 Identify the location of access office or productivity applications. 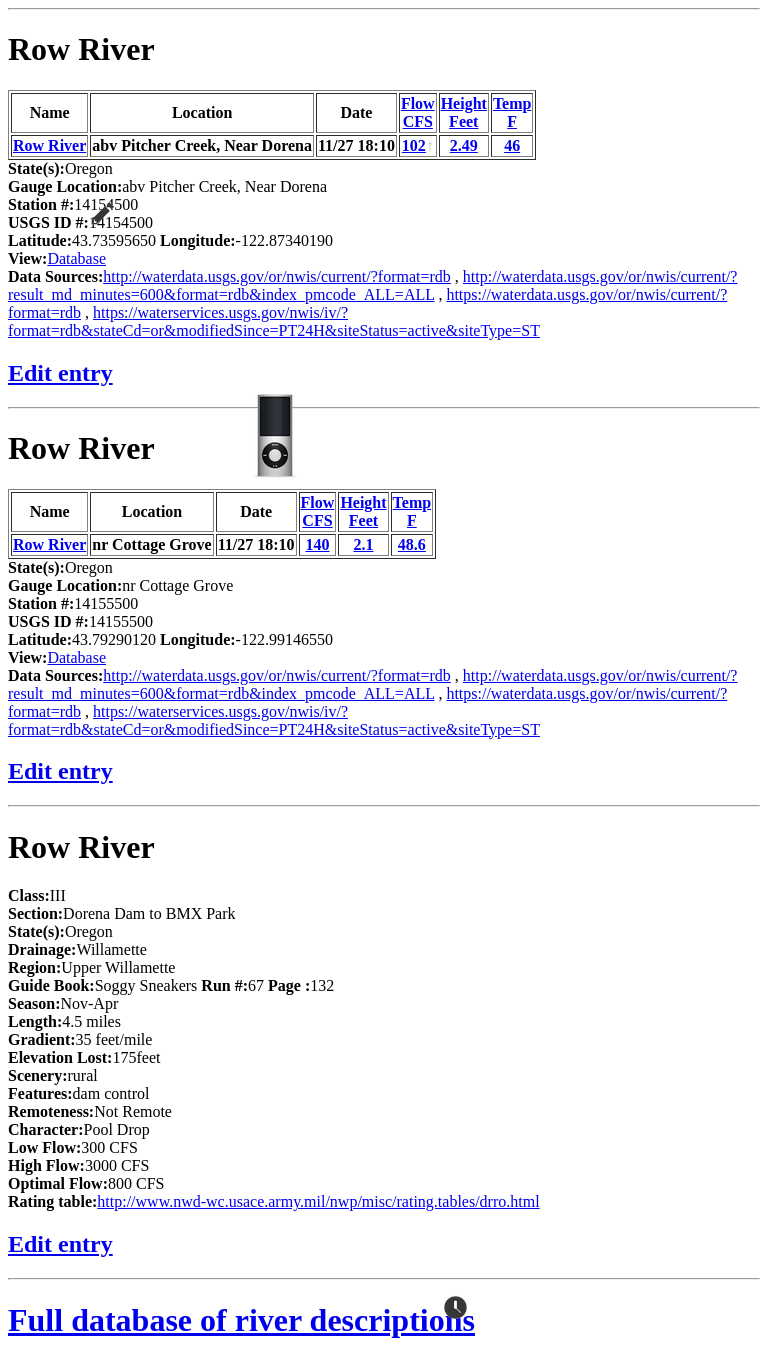
(102, 213).